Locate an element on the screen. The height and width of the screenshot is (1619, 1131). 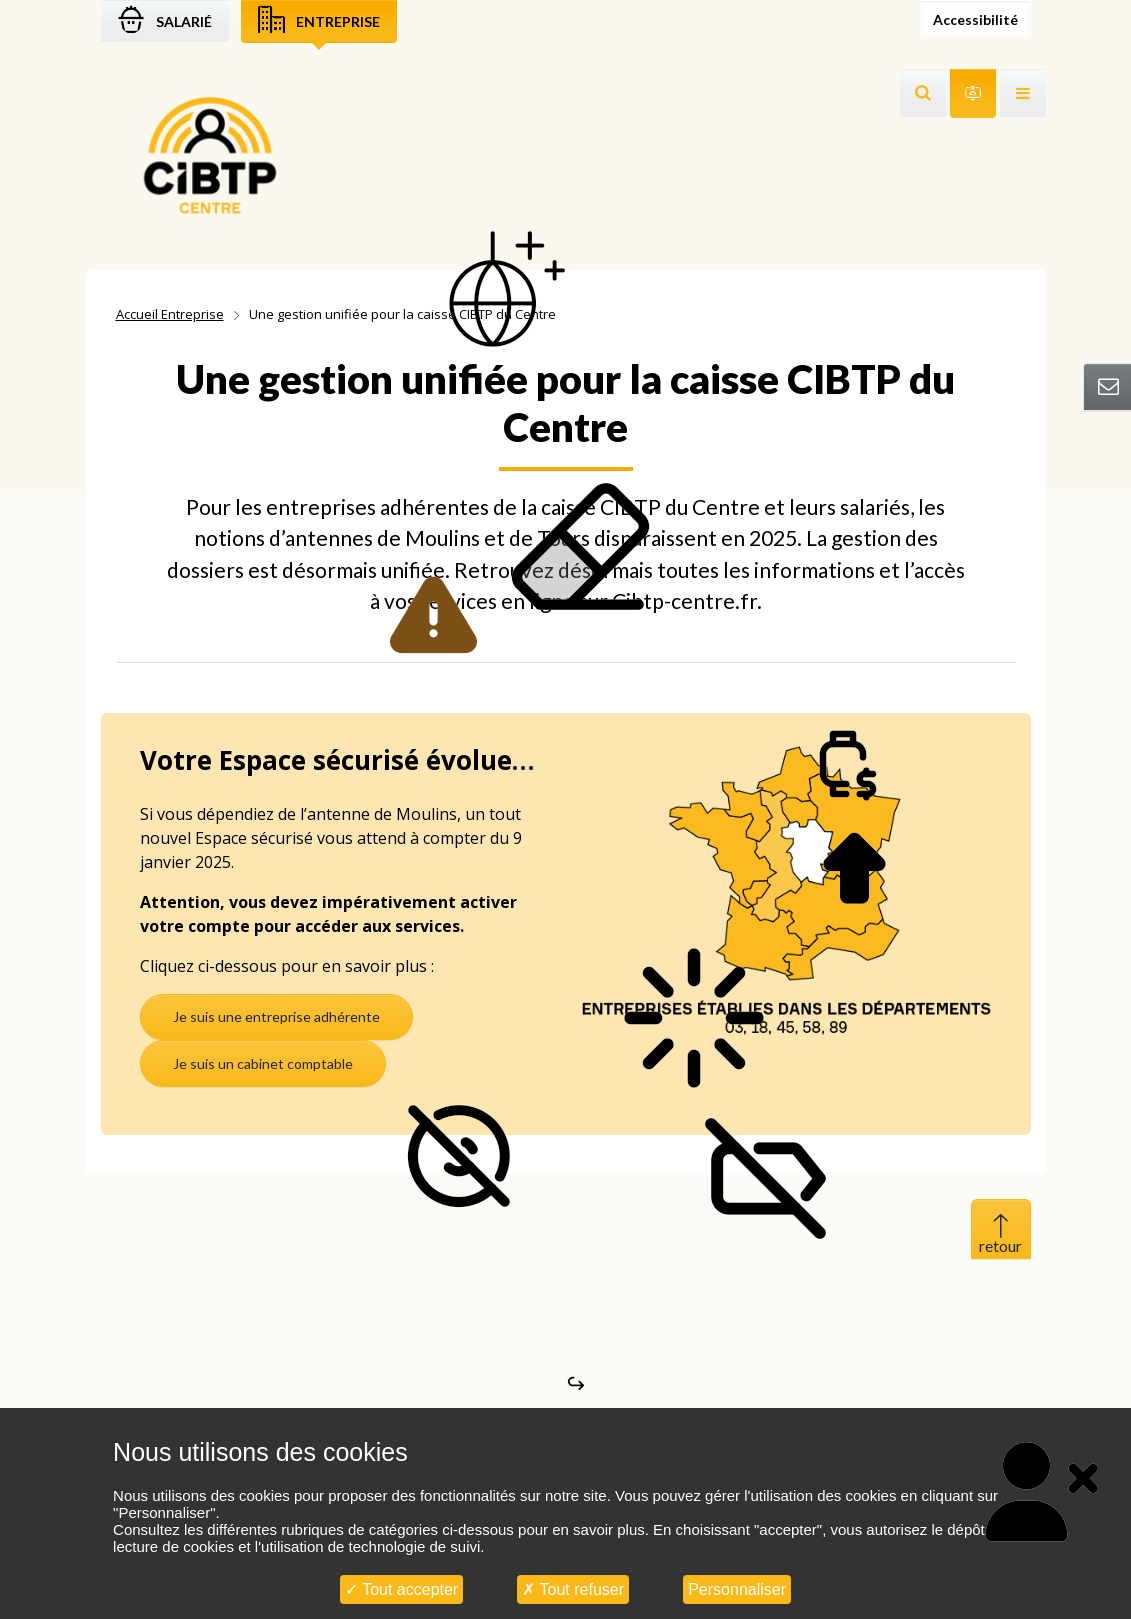
loading content in progress is located at coordinates (694, 1018).